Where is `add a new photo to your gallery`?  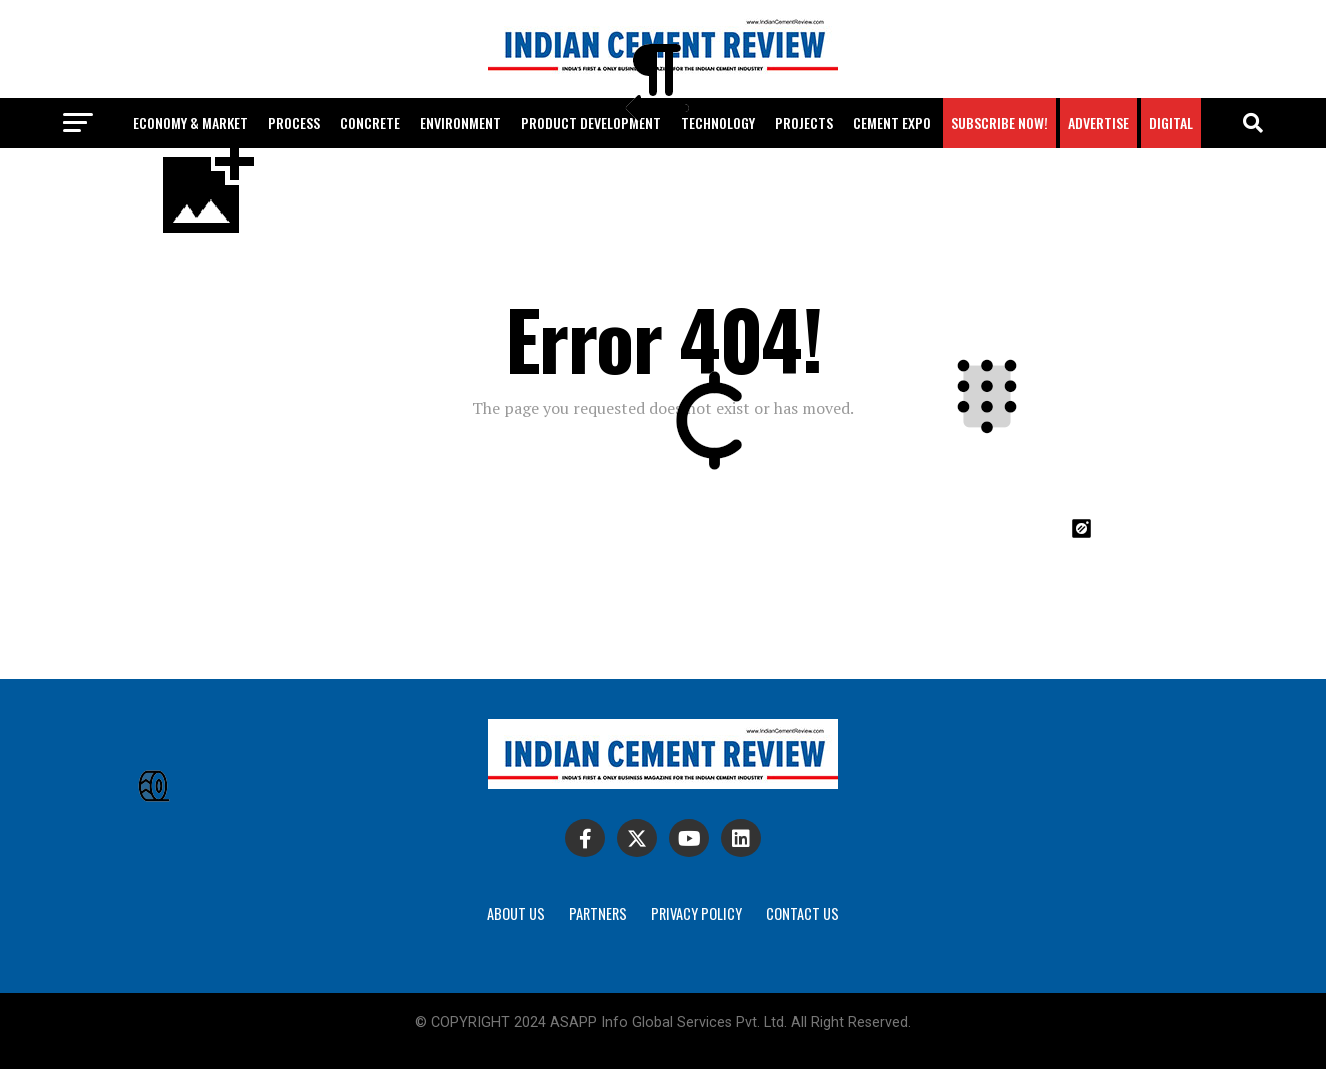
add a new photo to your gallery is located at coordinates (206, 190).